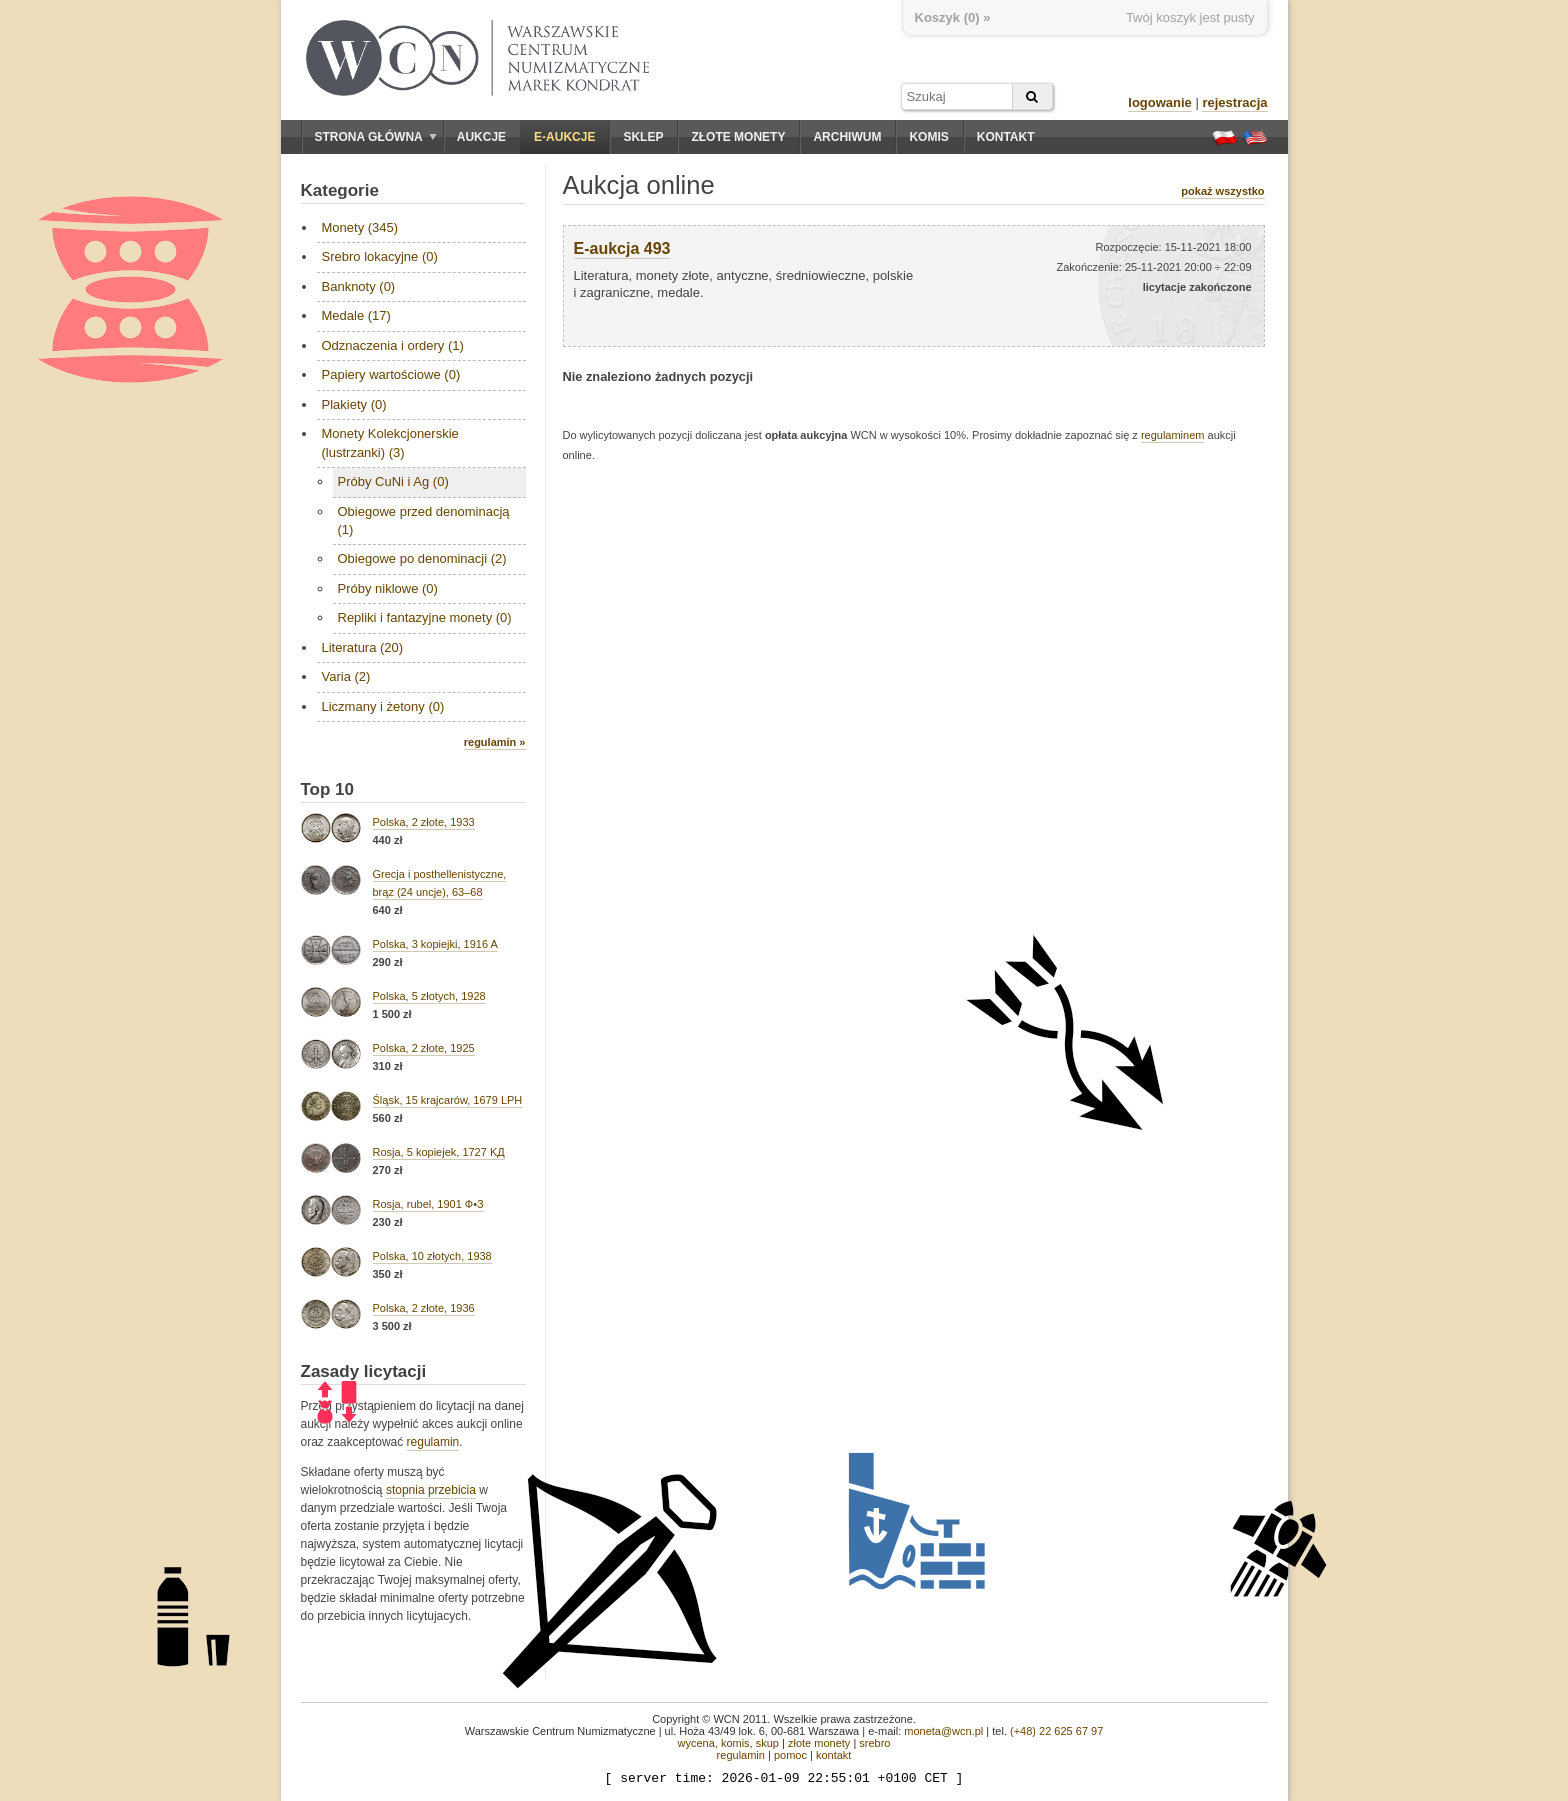 This screenshot has height=1801, width=1568. Describe the element at coordinates (1279, 1548) in the screenshot. I see `activate jetpack or boost ability` at that location.